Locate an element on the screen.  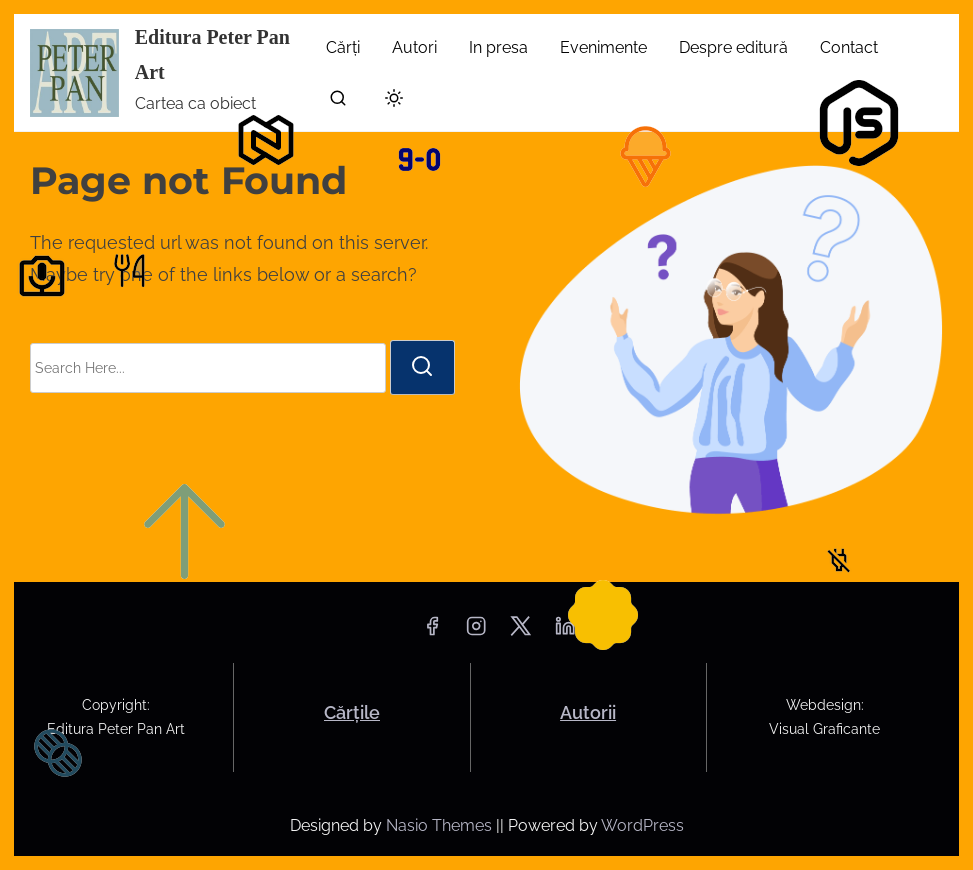
browse dessert or ice cream options is located at coordinates (645, 155).